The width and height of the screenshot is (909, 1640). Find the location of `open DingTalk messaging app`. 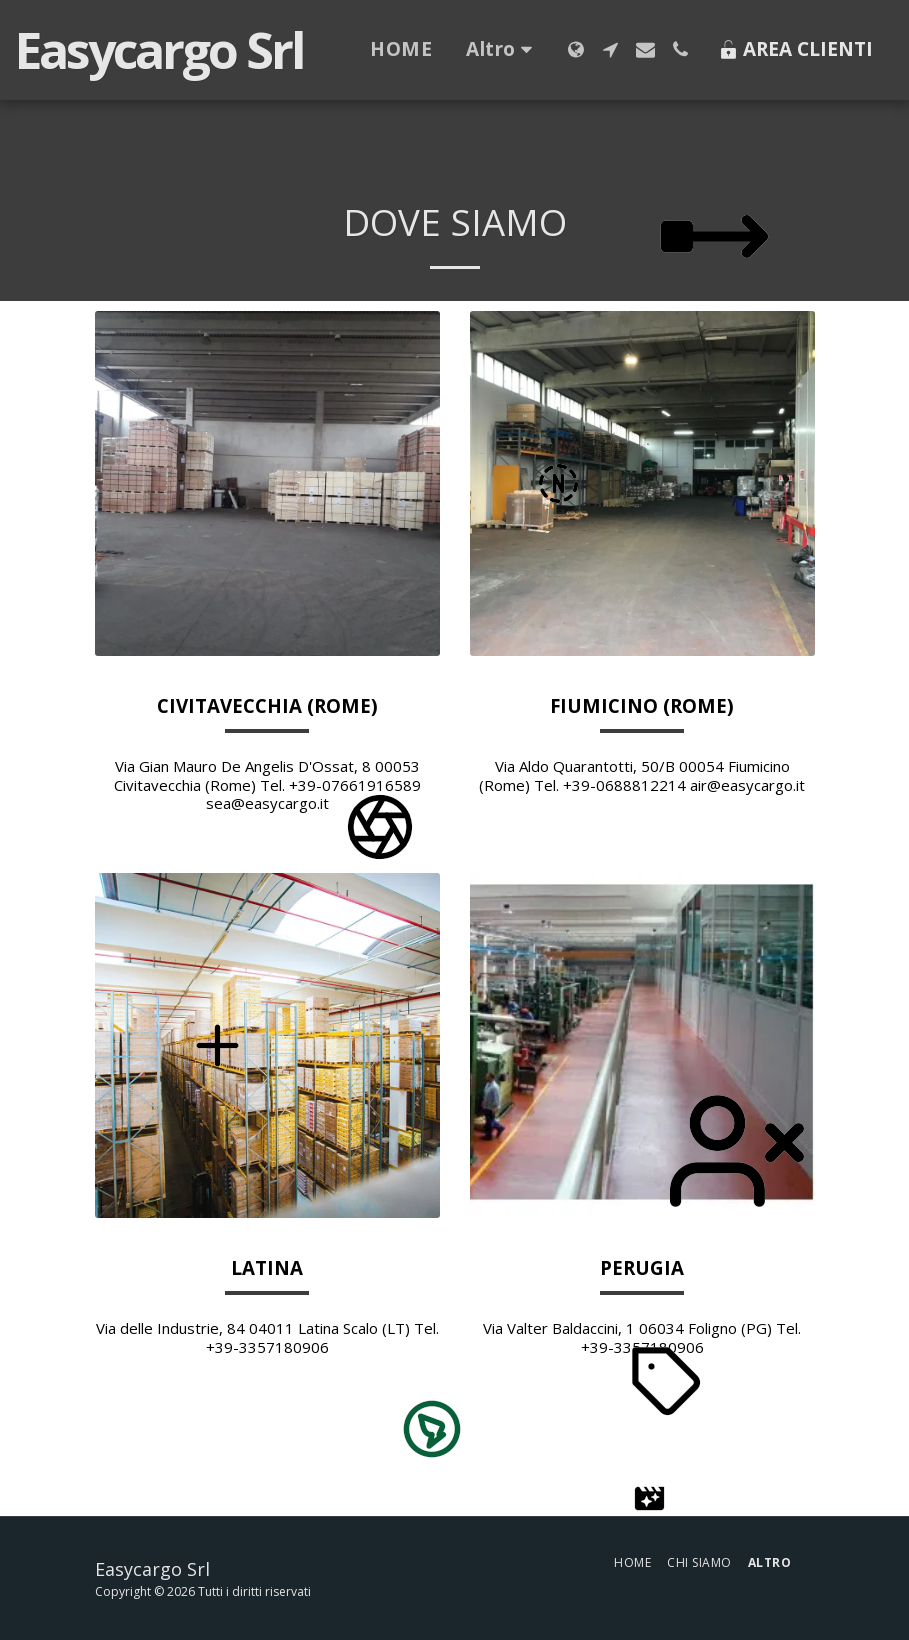

open DingTalk messaging app is located at coordinates (432, 1429).